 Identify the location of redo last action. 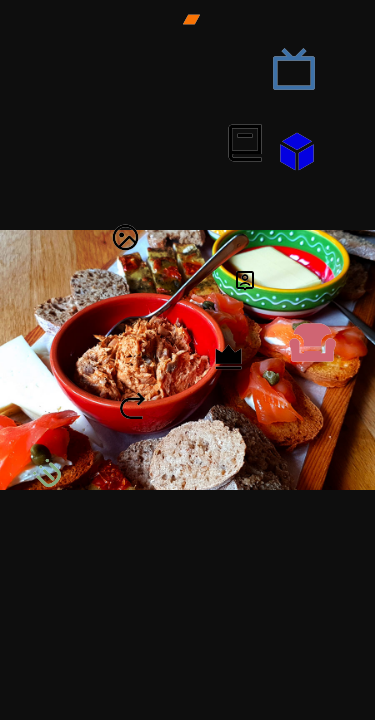
(132, 407).